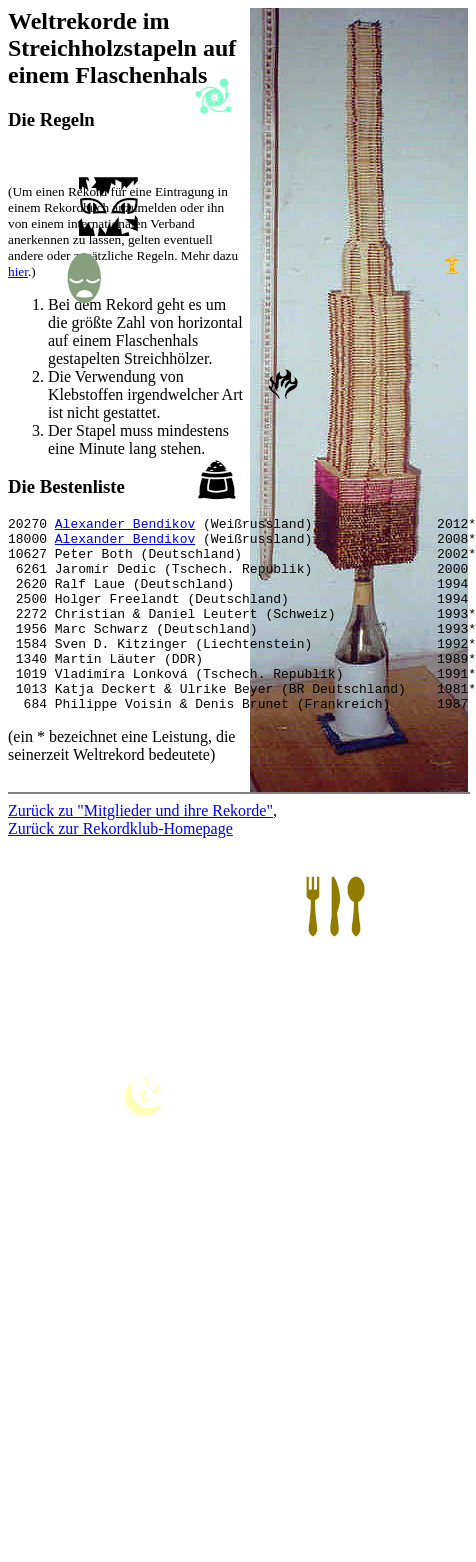 This screenshot has height=1562, width=476. Describe the element at coordinates (334, 906) in the screenshot. I see `view nearby restaurants or dining options` at that location.